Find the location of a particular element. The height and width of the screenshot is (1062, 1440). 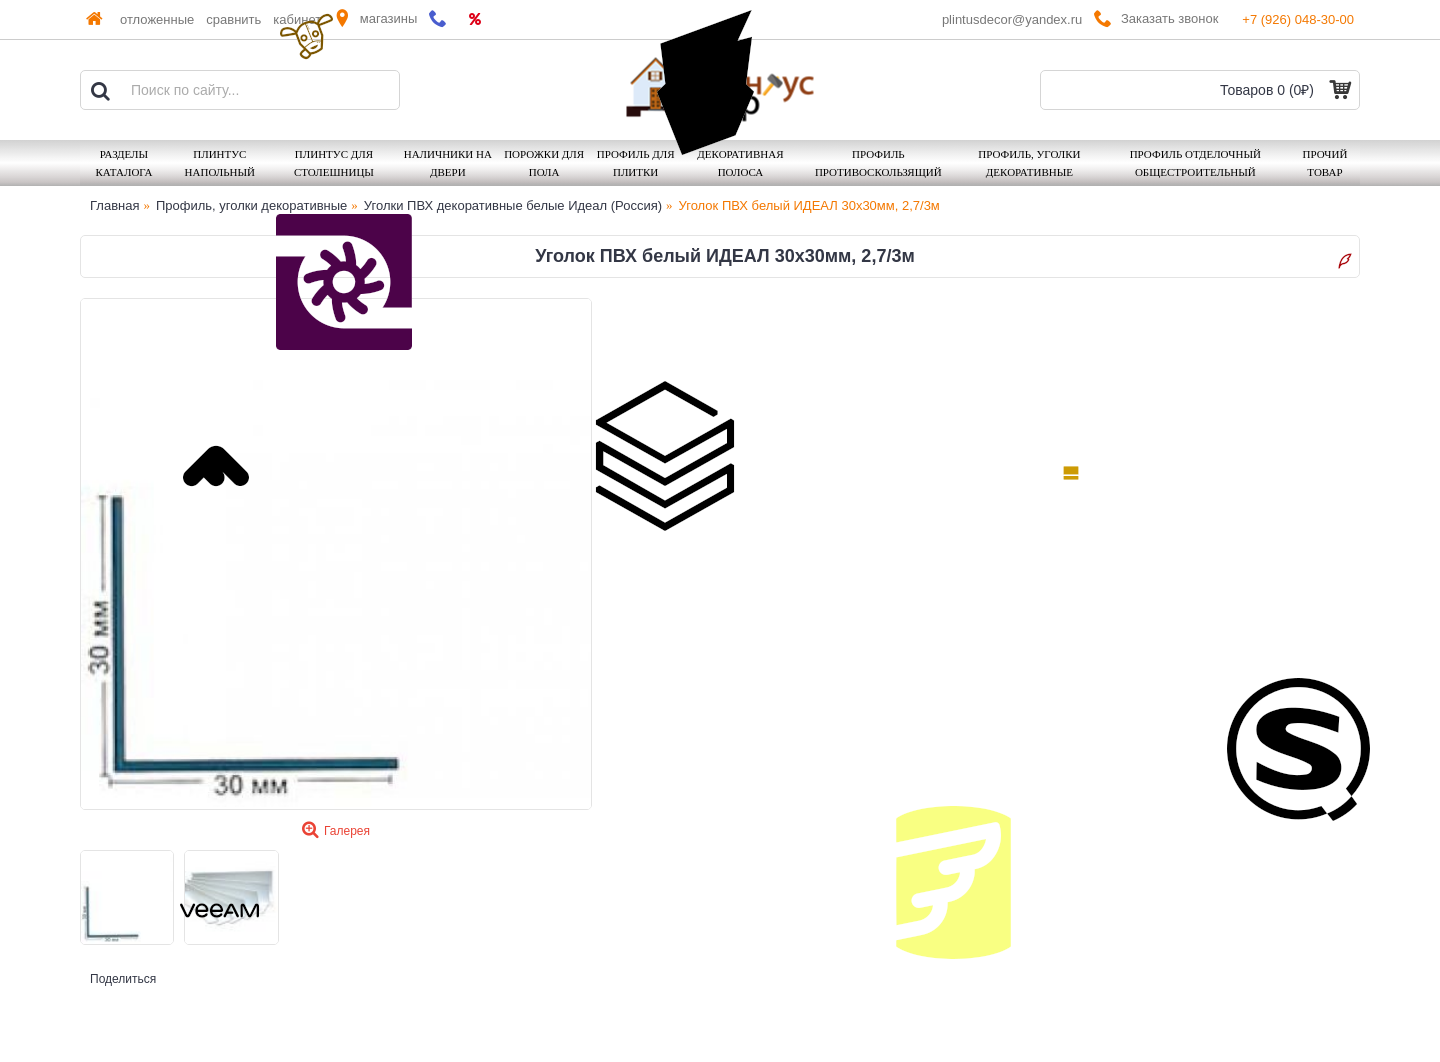

visit BoardGameGeek website is located at coordinates (705, 82).